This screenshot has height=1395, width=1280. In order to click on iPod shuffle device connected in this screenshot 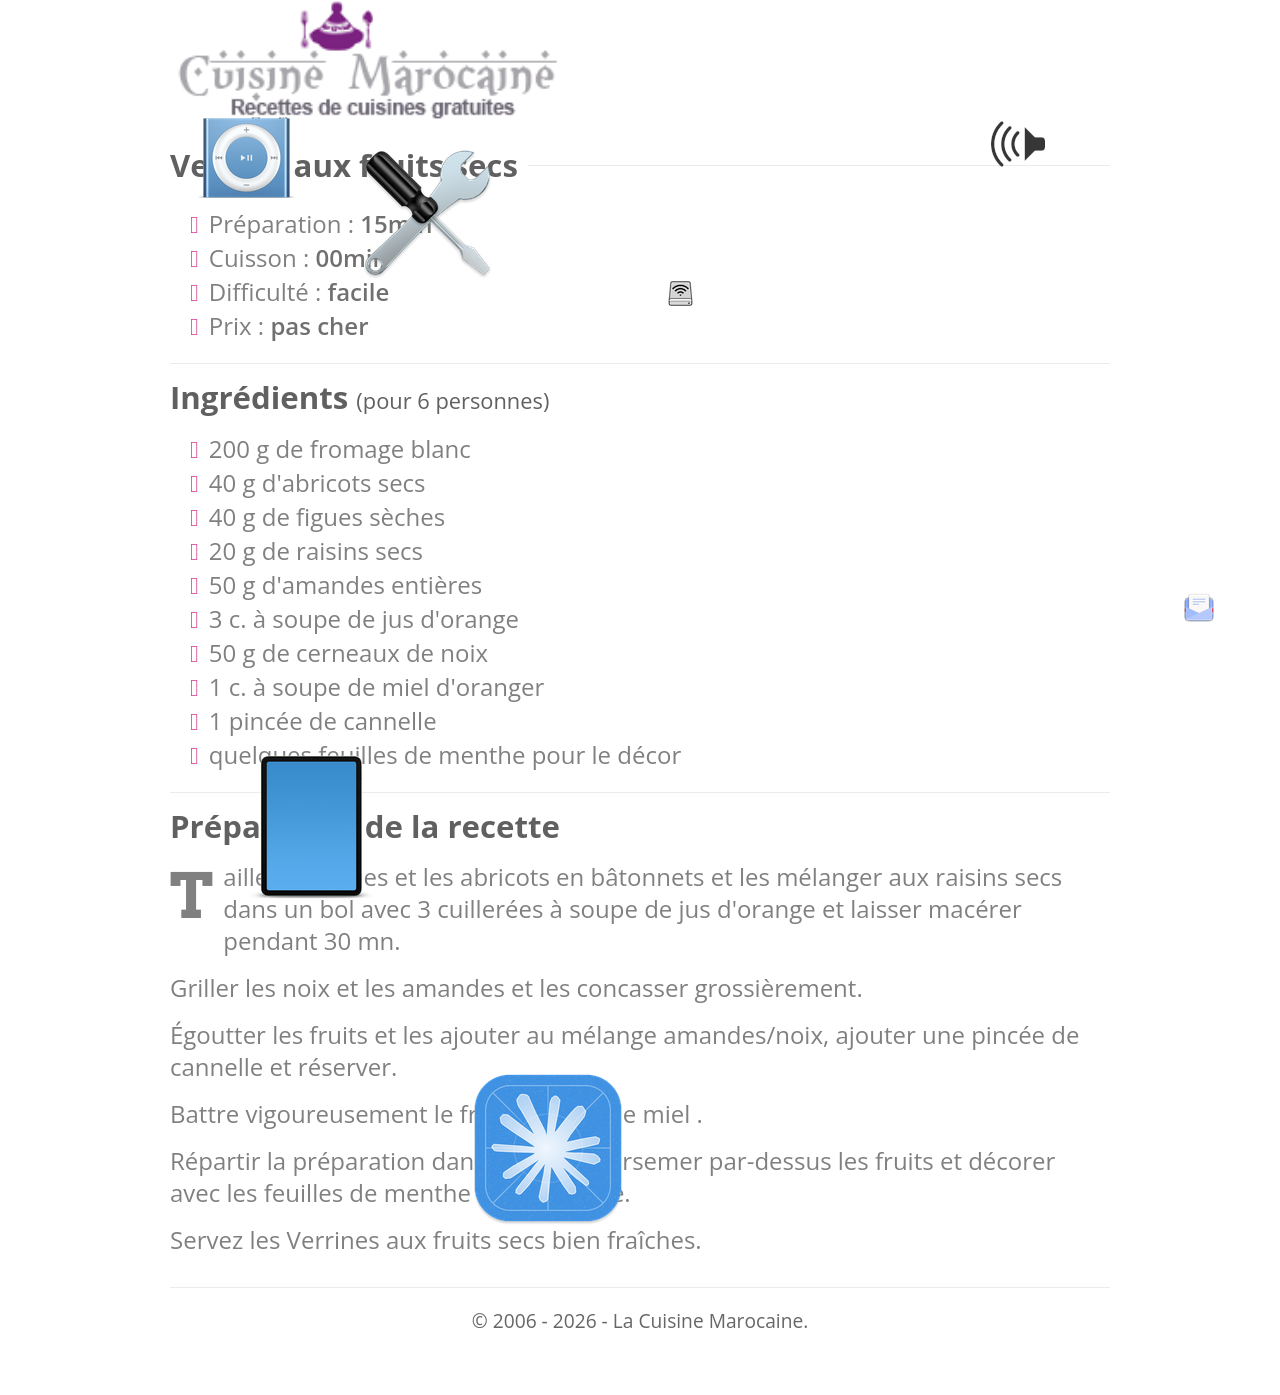, I will do `click(246, 157)`.